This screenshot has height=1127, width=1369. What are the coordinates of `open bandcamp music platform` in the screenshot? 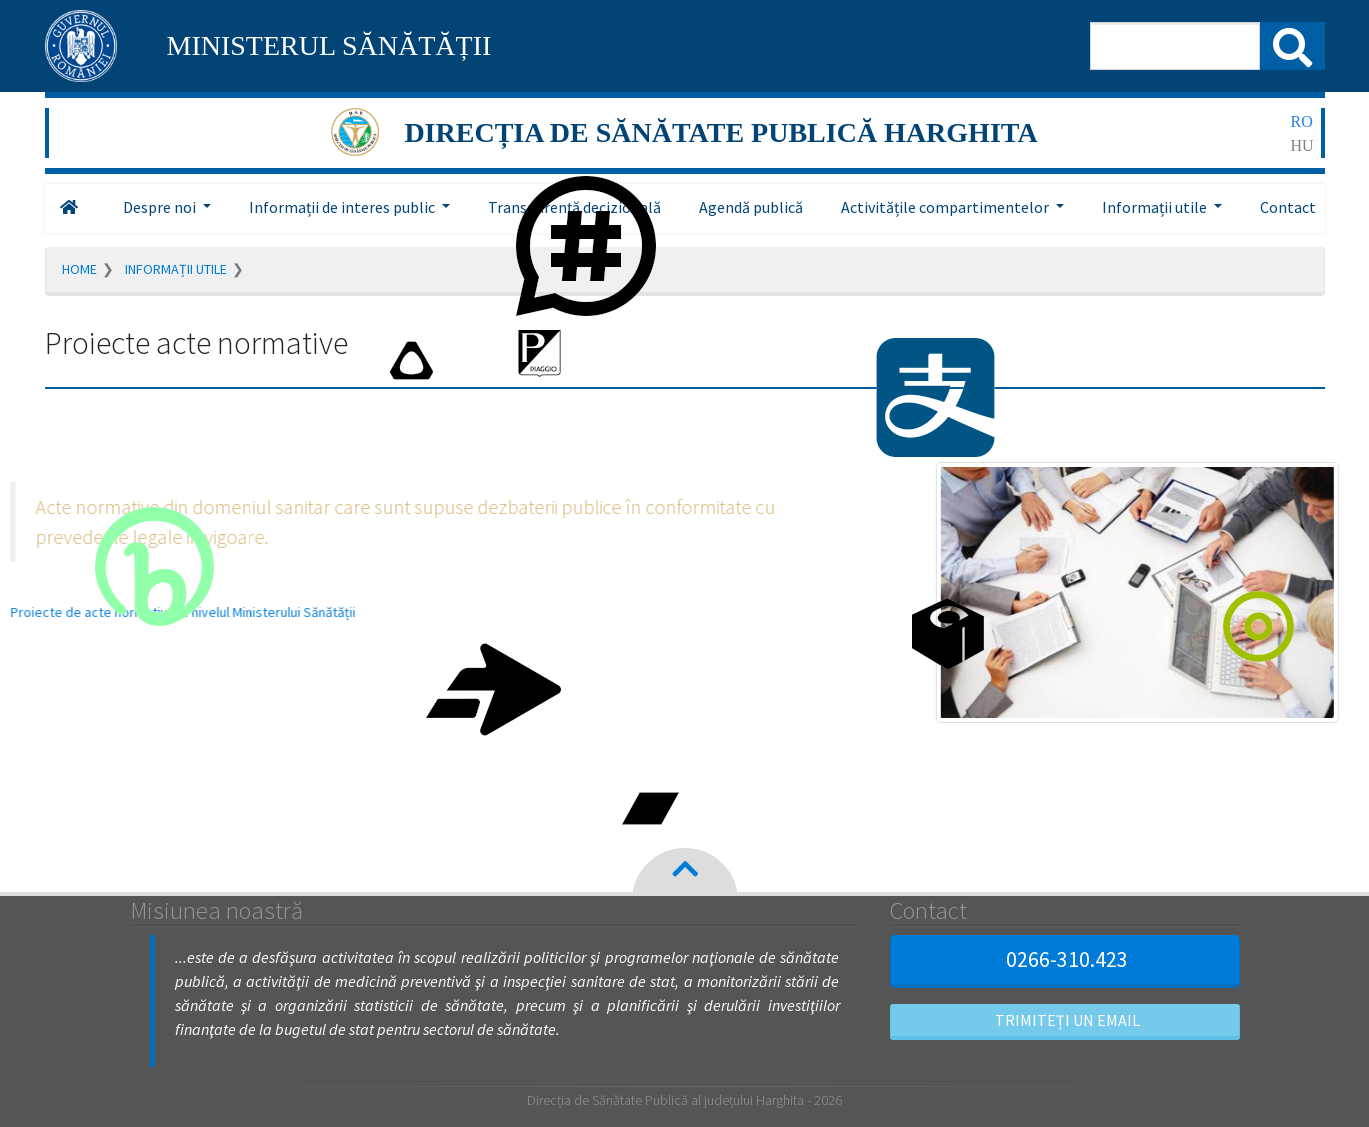 It's located at (650, 808).